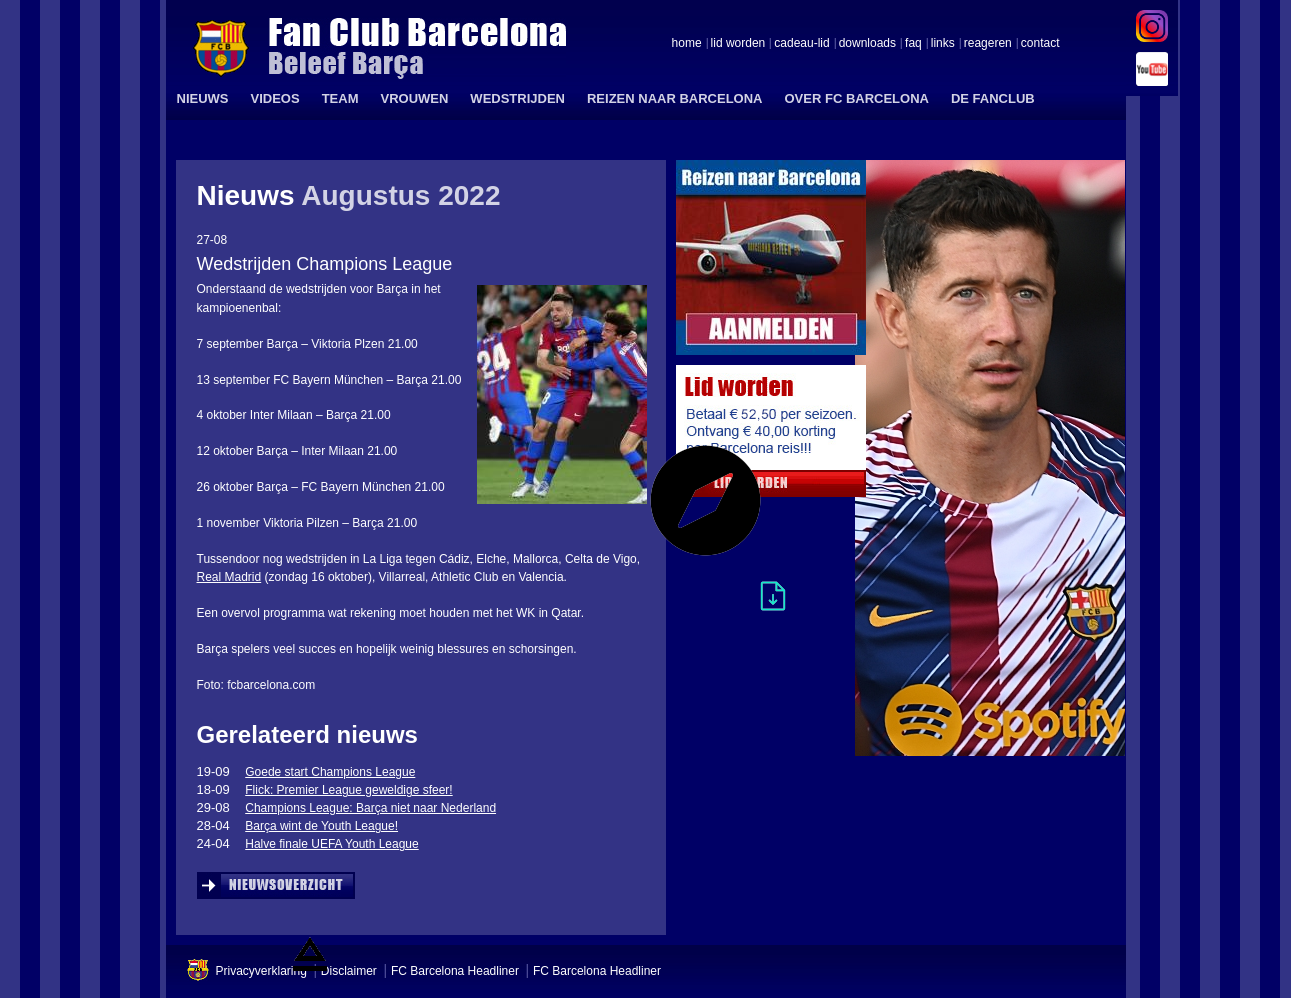 Image resolution: width=1291 pixels, height=998 pixels. Describe the element at coordinates (310, 954) in the screenshot. I see `eject a disc or removable media` at that location.